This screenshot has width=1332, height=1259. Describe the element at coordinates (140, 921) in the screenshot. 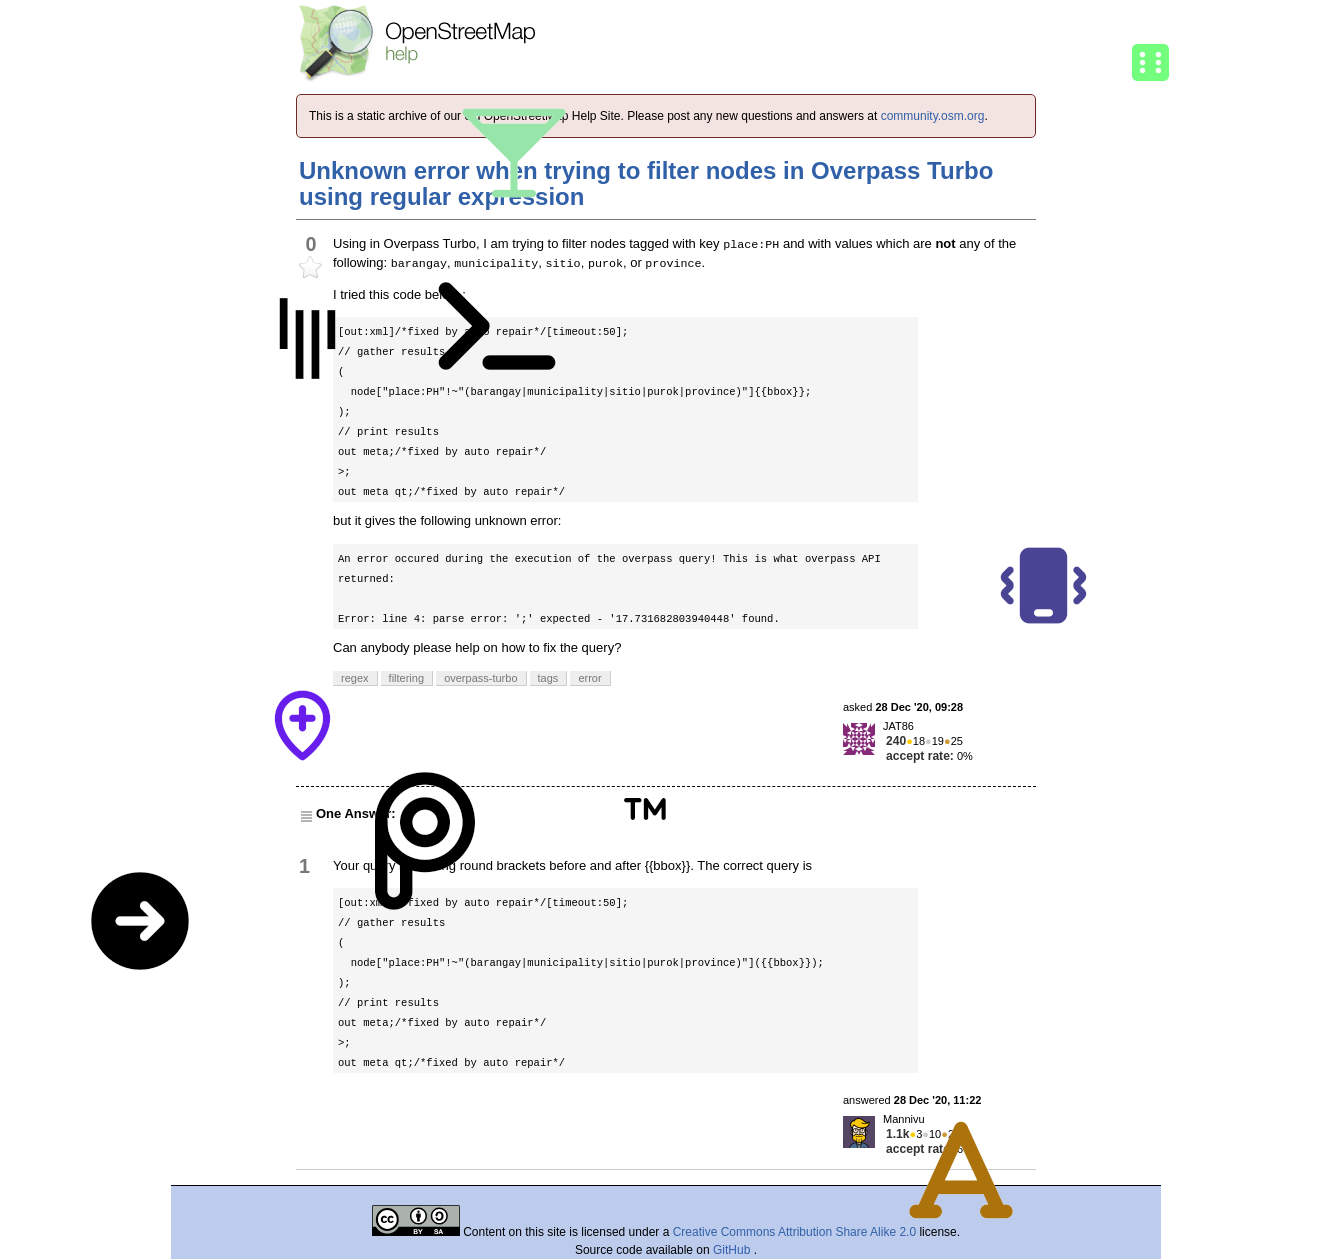

I see `proceed to the next step` at that location.